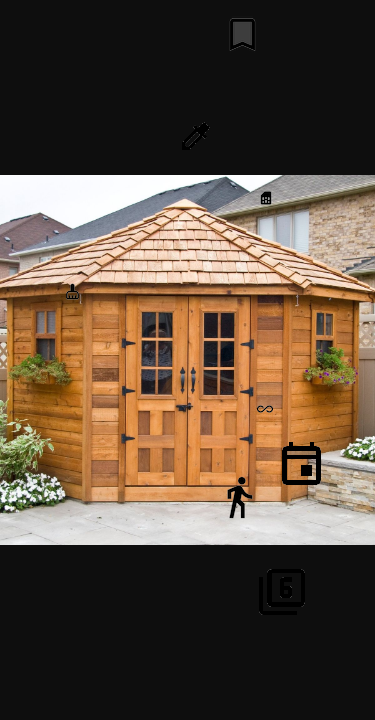 Image resolution: width=375 pixels, height=720 pixels. What do you see at coordinates (195, 136) in the screenshot?
I see `pick a color from the image using the eyedropper tool` at bounding box center [195, 136].